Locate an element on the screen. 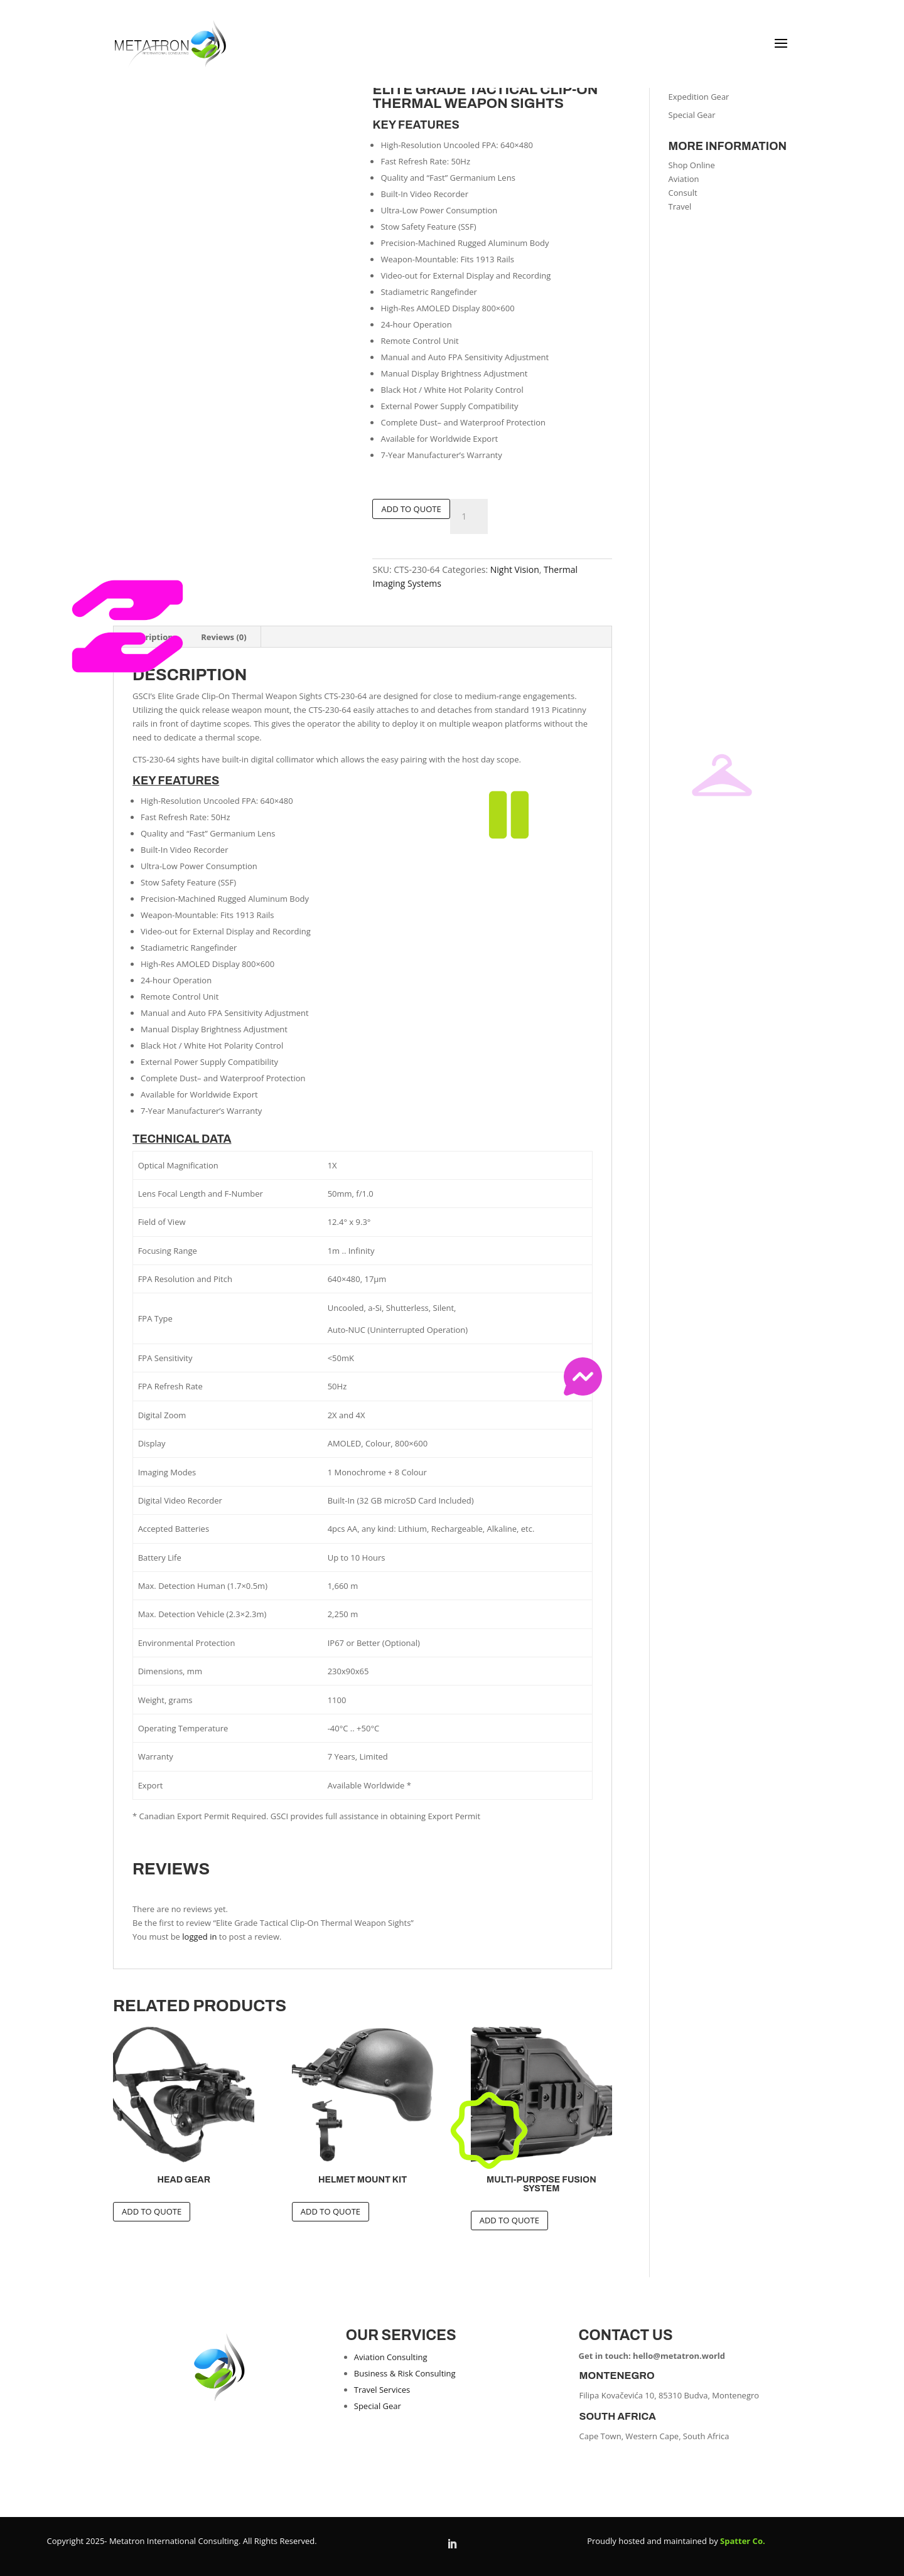 This screenshot has width=904, height=2576. switch to column view layout is located at coordinates (508, 815).